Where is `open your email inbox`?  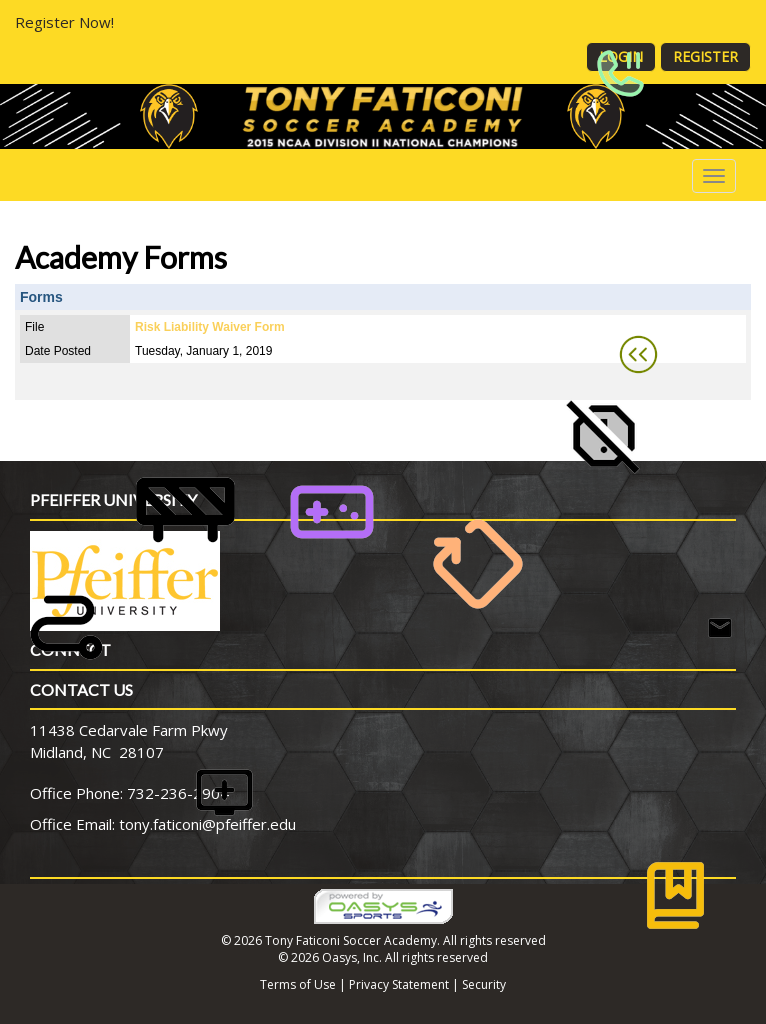 open your email inbox is located at coordinates (720, 628).